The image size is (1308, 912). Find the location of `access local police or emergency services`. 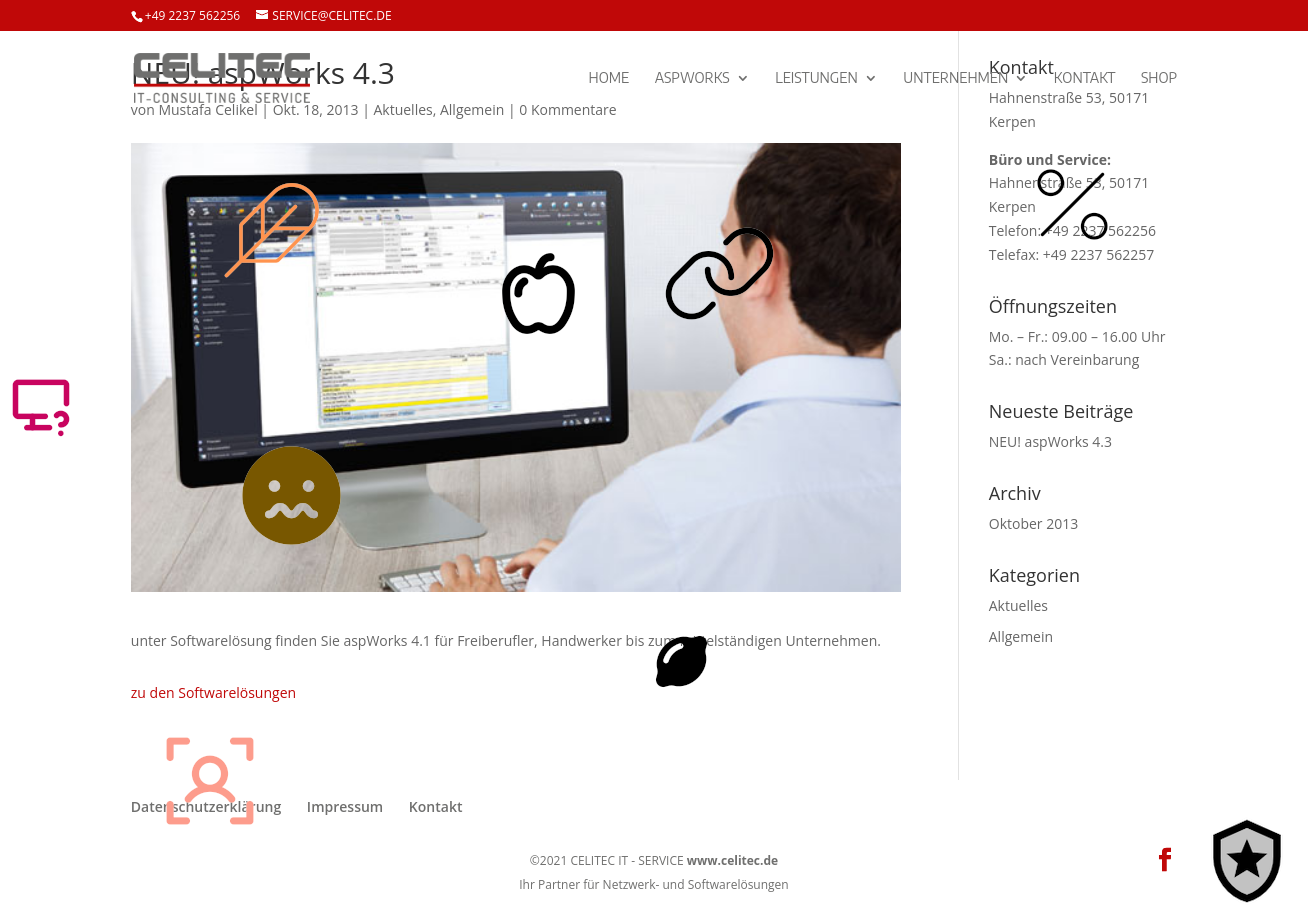

access local police or emergency services is located at coordinates (1247, 861).